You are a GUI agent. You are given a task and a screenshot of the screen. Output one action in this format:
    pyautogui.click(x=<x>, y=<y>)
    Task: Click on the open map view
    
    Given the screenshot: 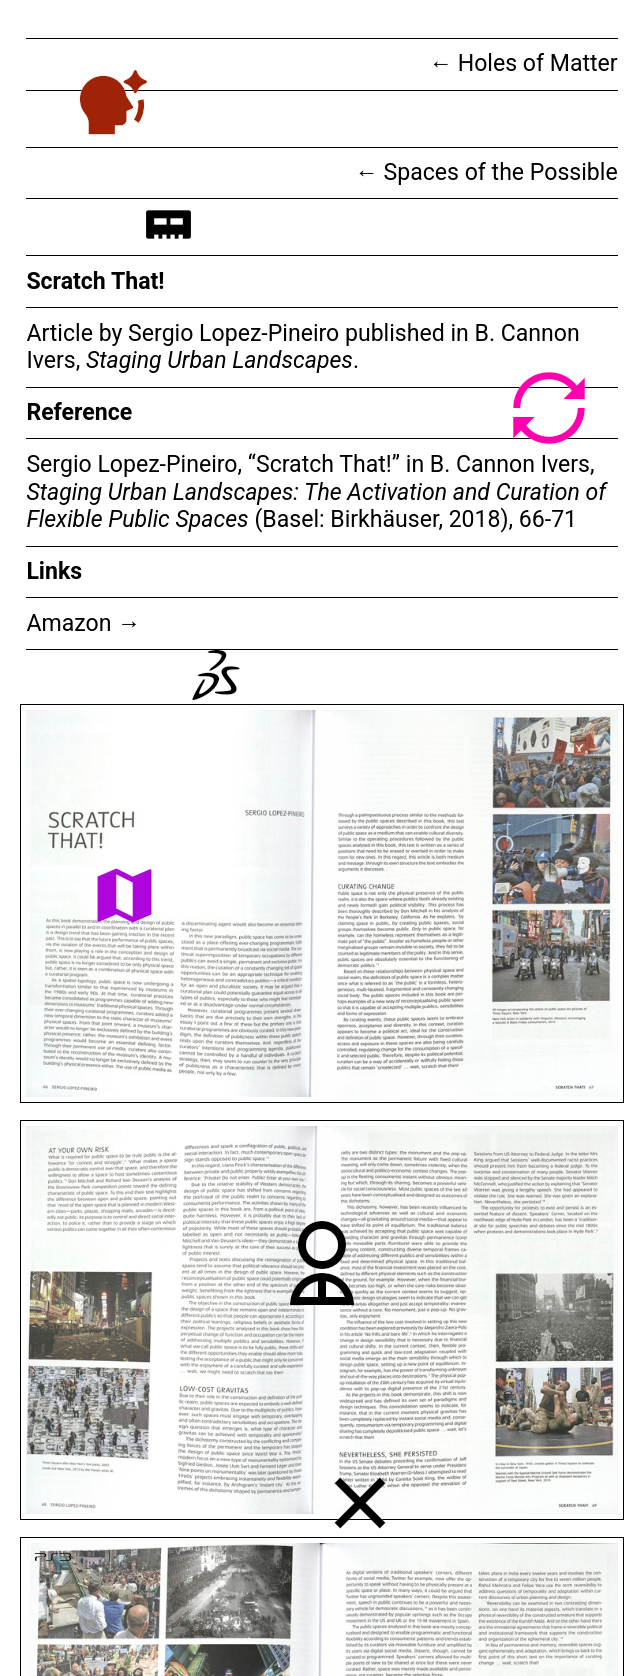 What is the action you would take?
    pyautogui.click(x=124, y=895)
    